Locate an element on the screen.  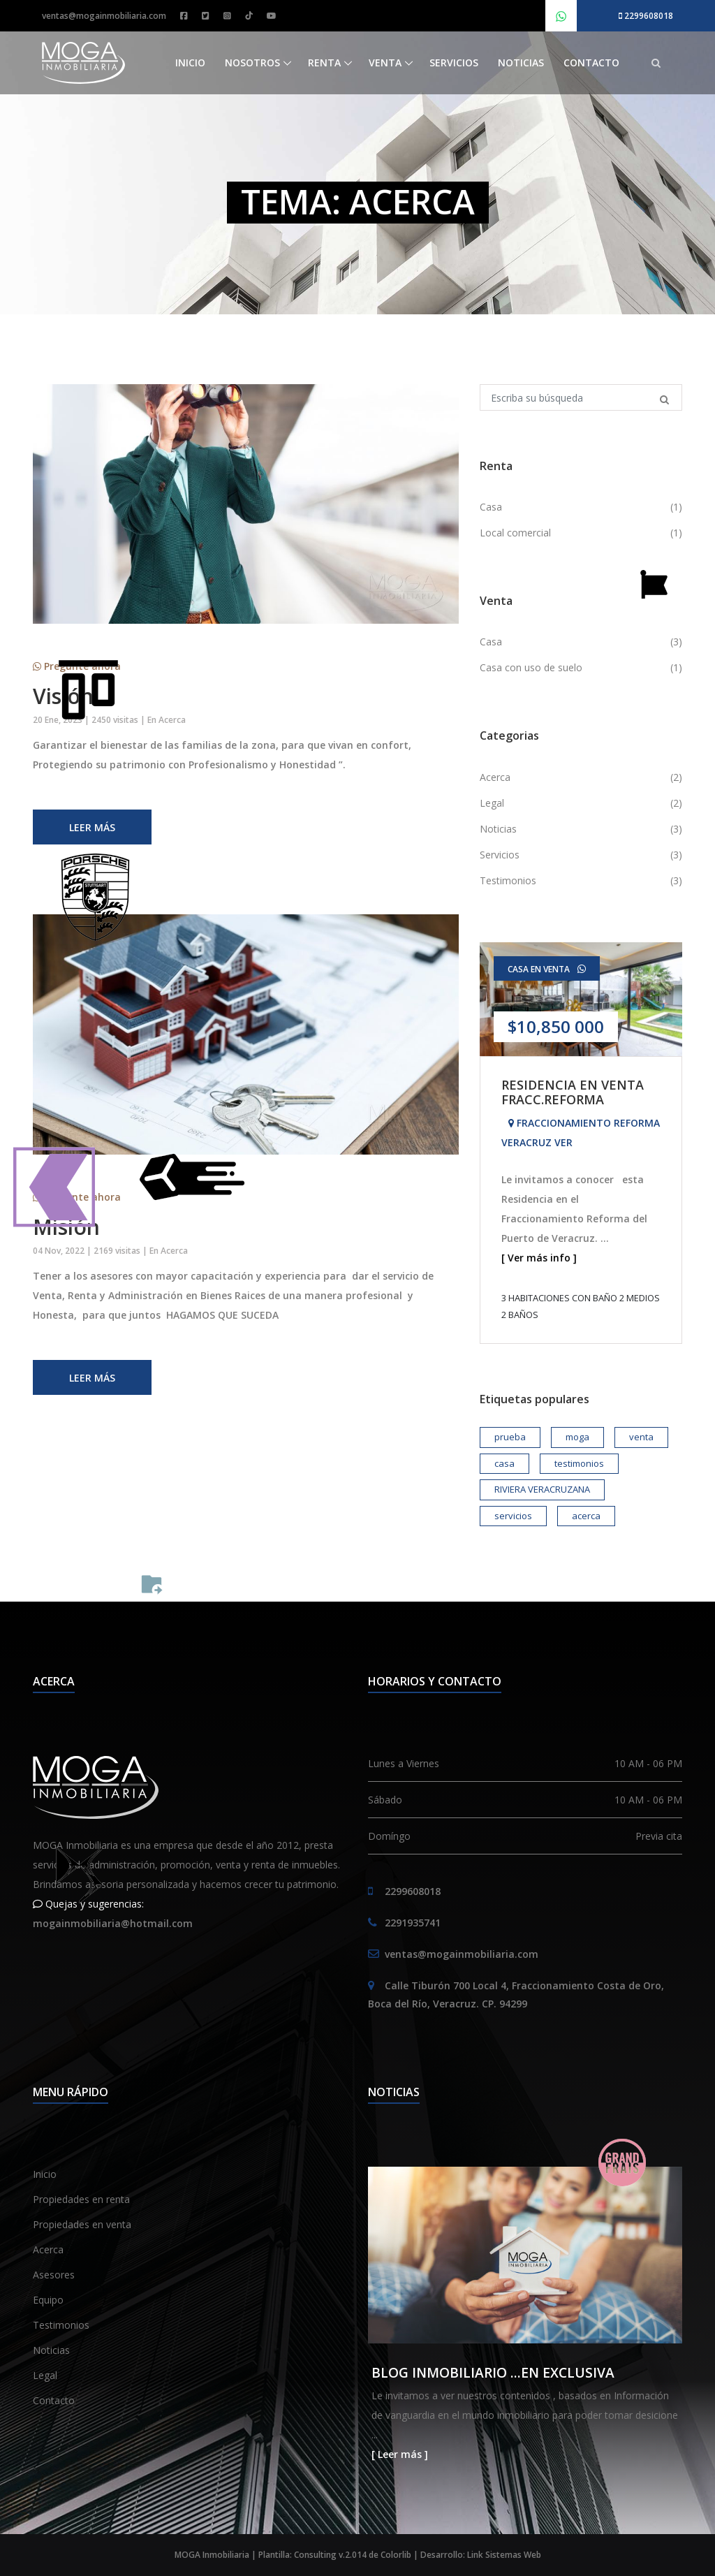
grand frais grocery store logo is located at coordinates (622, 2162).